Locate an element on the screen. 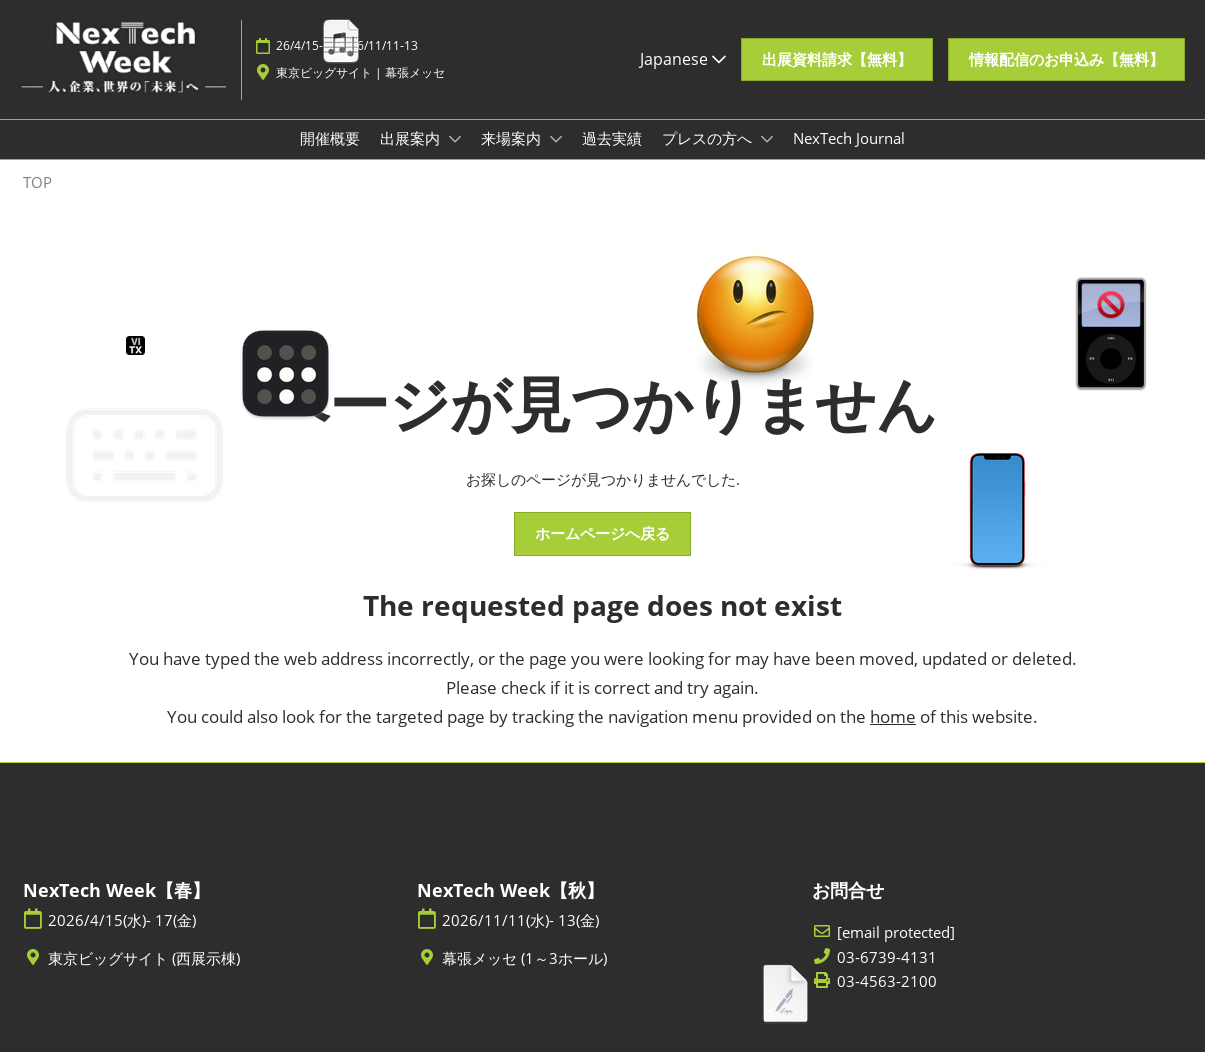 The height and width of the screenshot is (1052, 1205). virtual keyboard is disabled is located at coordinates (144, 455).